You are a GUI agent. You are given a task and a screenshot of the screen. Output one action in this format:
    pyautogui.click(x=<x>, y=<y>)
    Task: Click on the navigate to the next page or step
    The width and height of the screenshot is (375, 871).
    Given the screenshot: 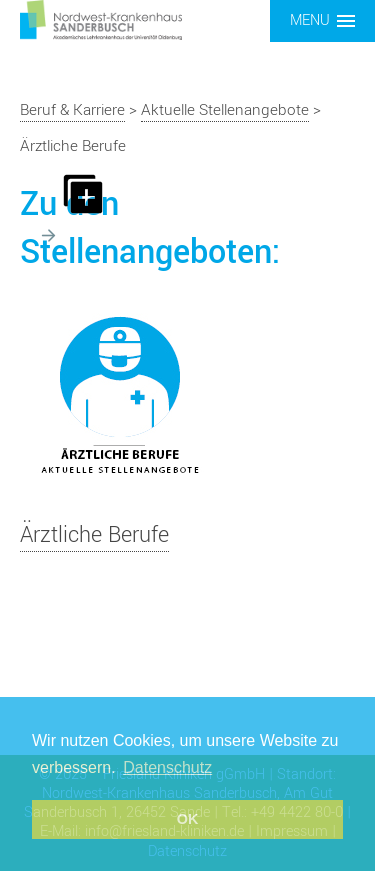 What is the action you would take?
    pyautogui.click(x=48, y=235)
    